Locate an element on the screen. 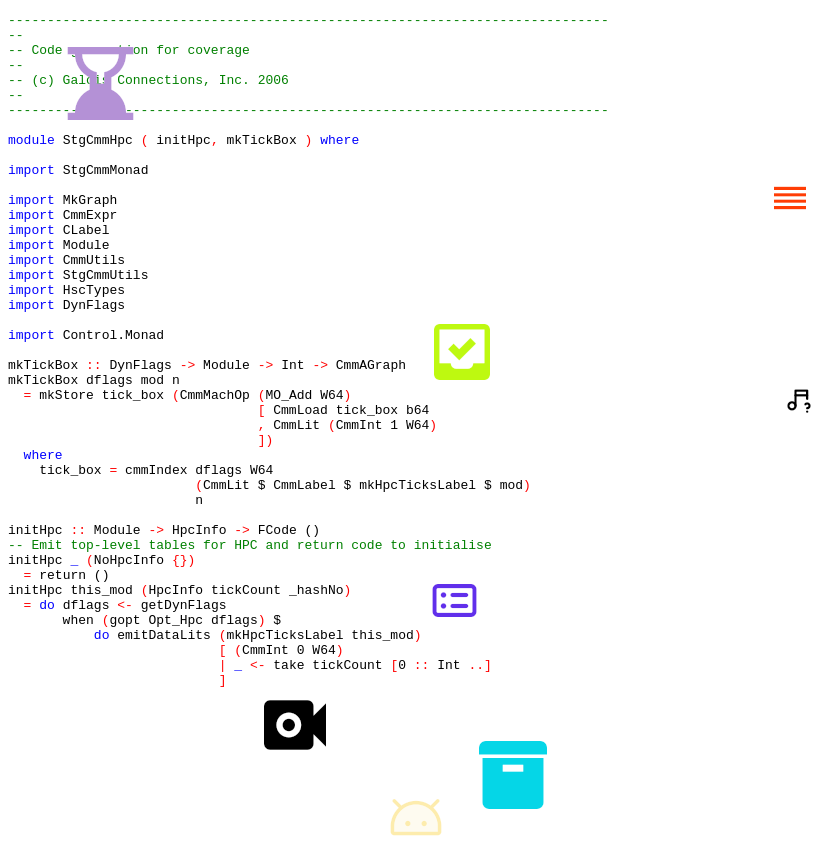 Image resolution: width=821 pixels, height=854 pixels. android operating system indicator is located at coordinates (416, 819).